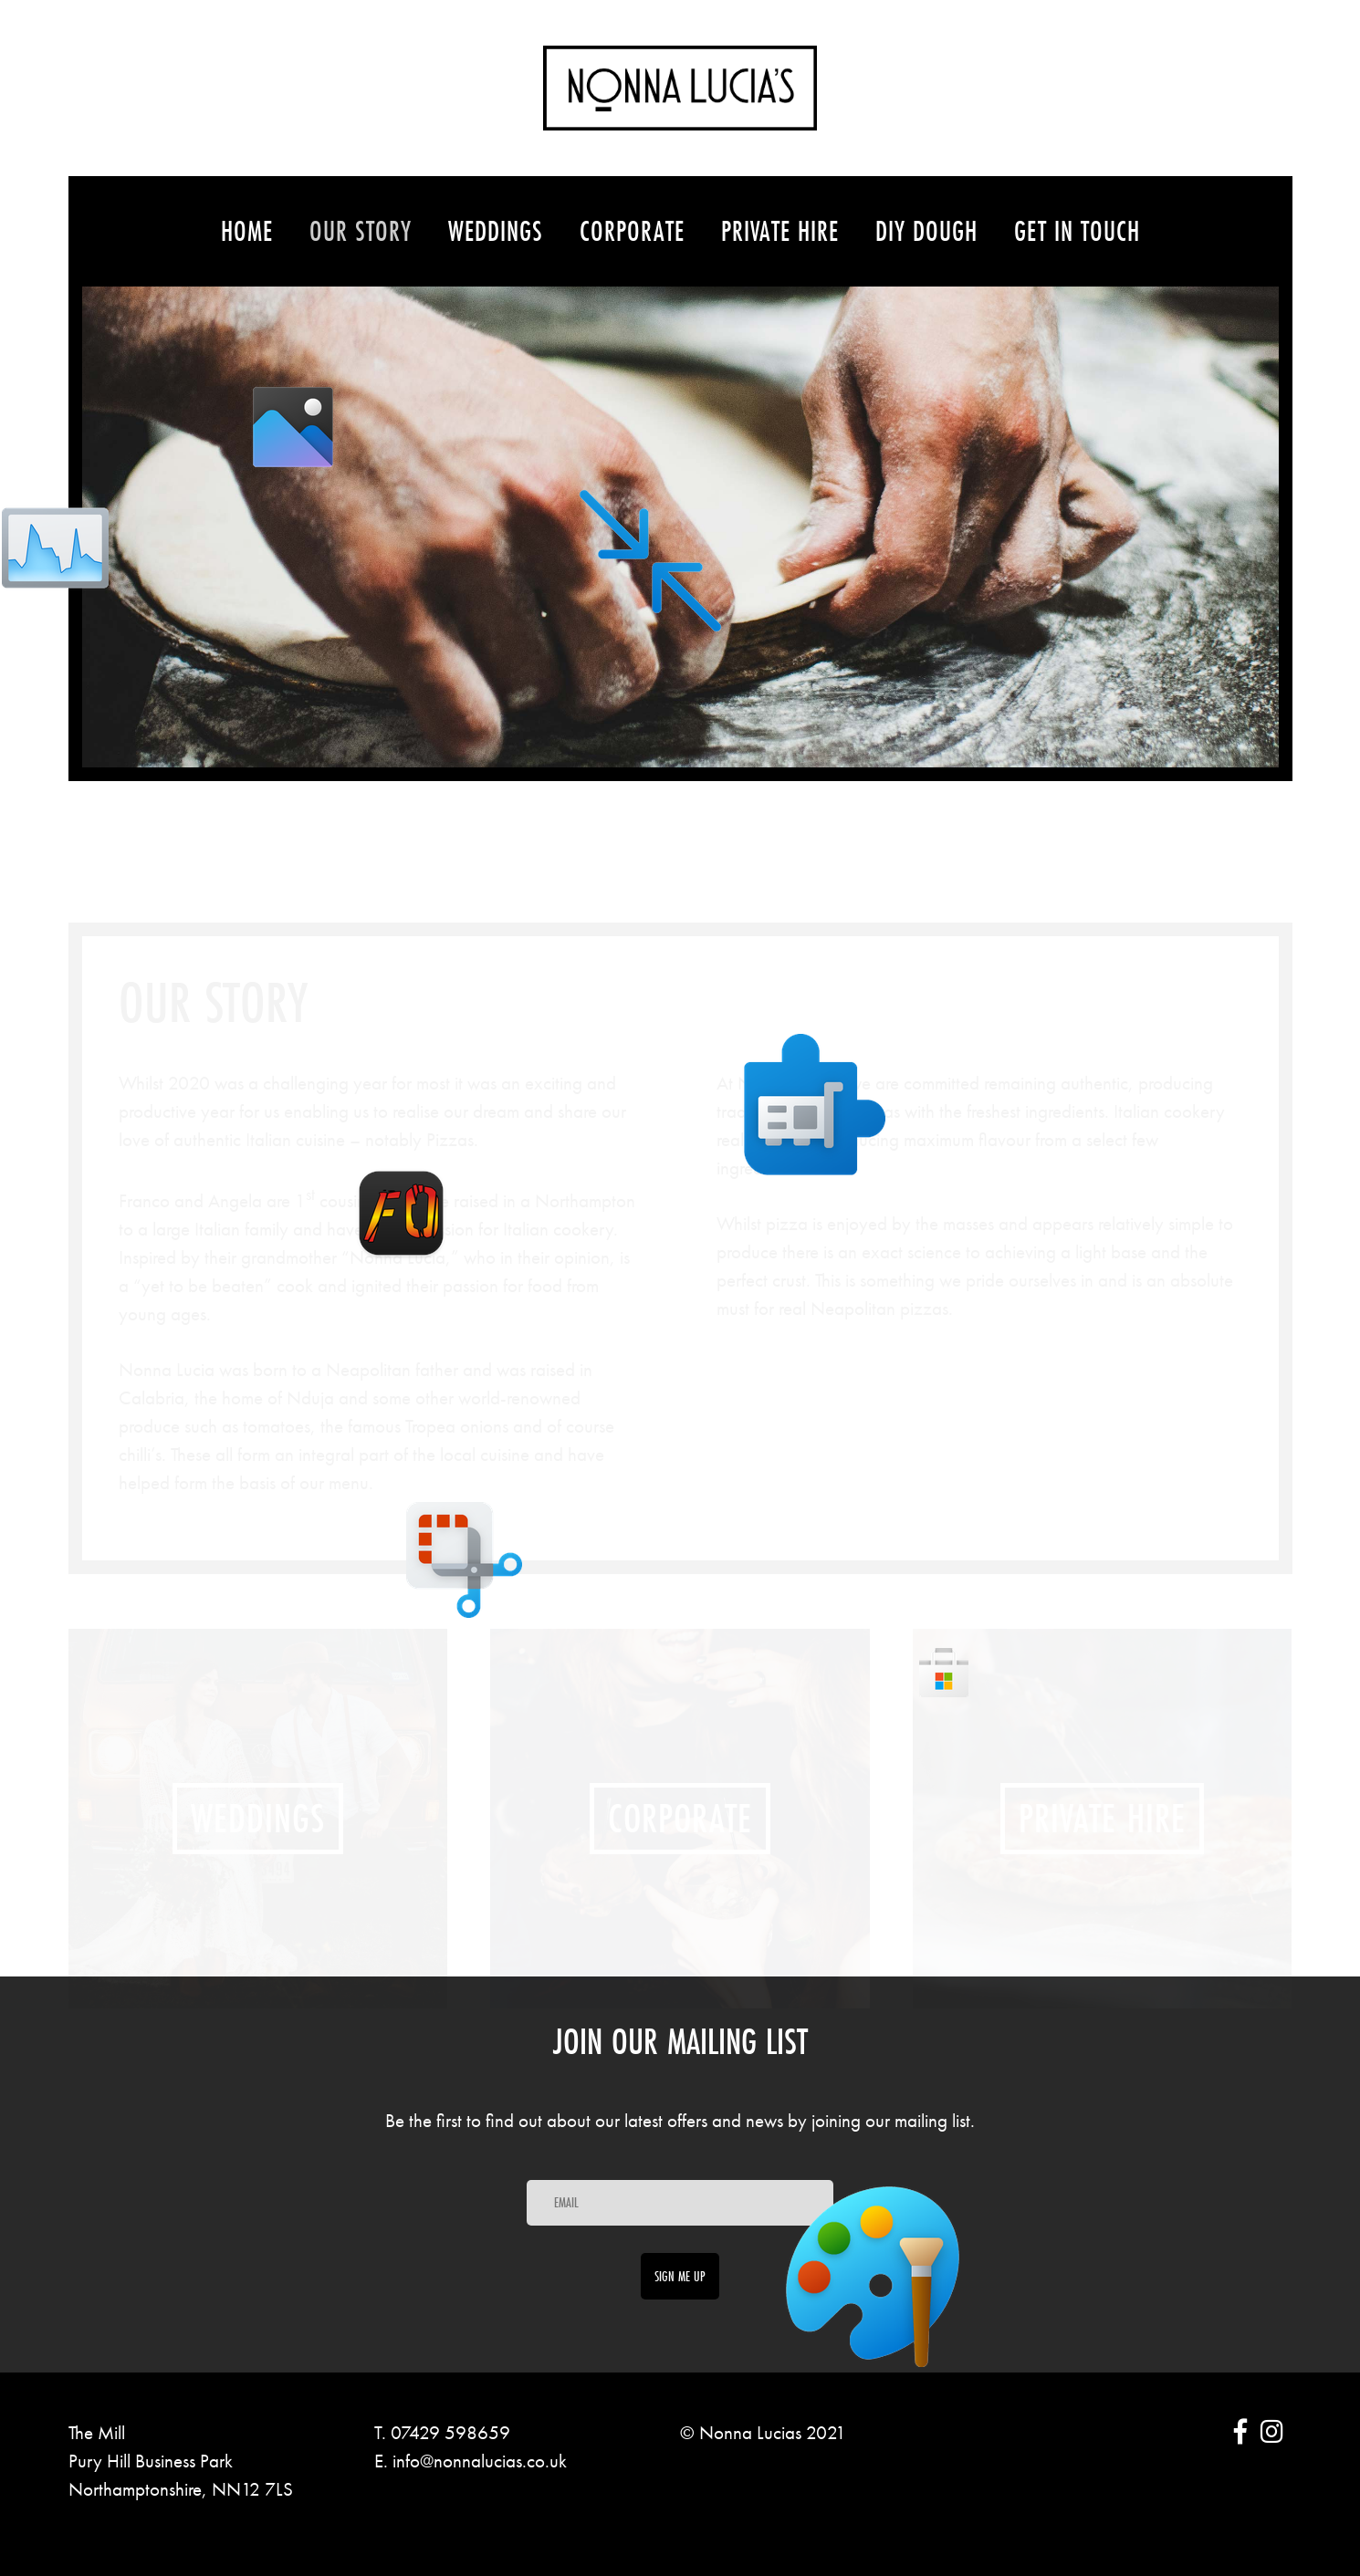 Image resolution: width=1360 pixels, height=2576 pixels. Describe the element at coordinates (810, 1109) in the screenshot. I see `open compatibility settings for apps` at that location.